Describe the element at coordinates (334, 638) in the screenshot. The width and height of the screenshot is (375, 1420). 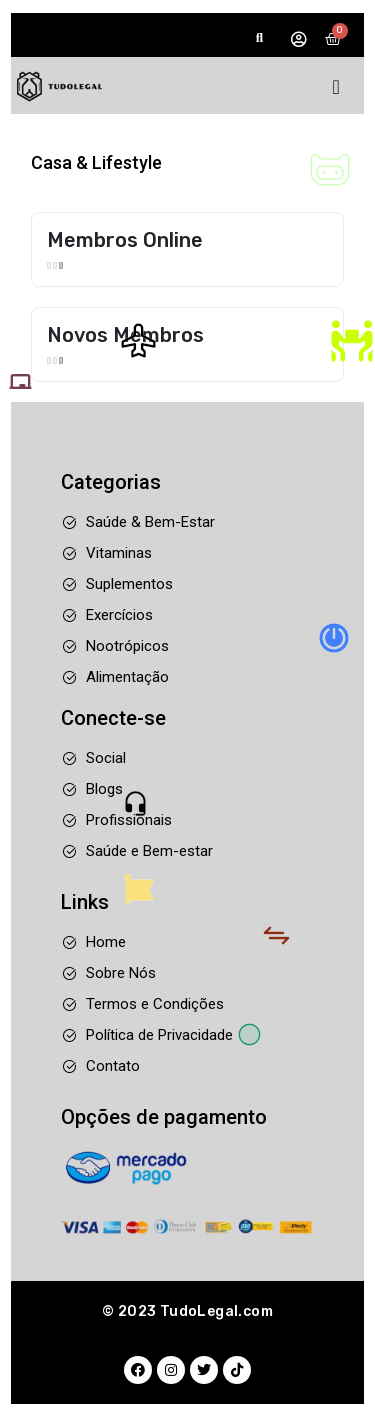
I see `turn device on or off` at that location.